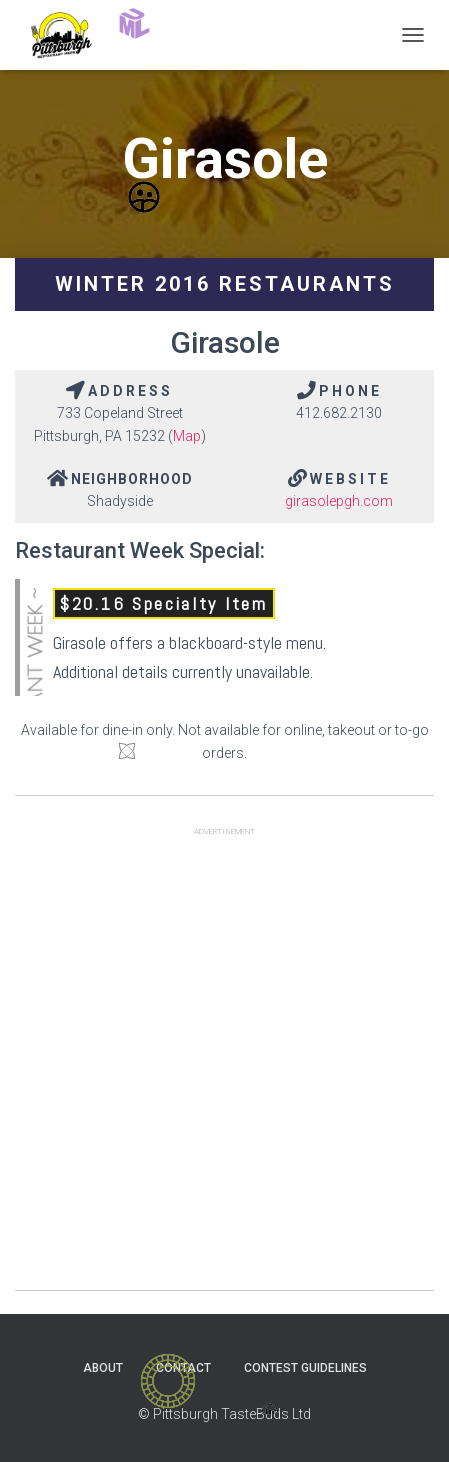 Image resolution: width=449 pixels, height=1462 pixels. I want to click on cloudinary logo - cloud-based media management platform, so click(270, 1409).